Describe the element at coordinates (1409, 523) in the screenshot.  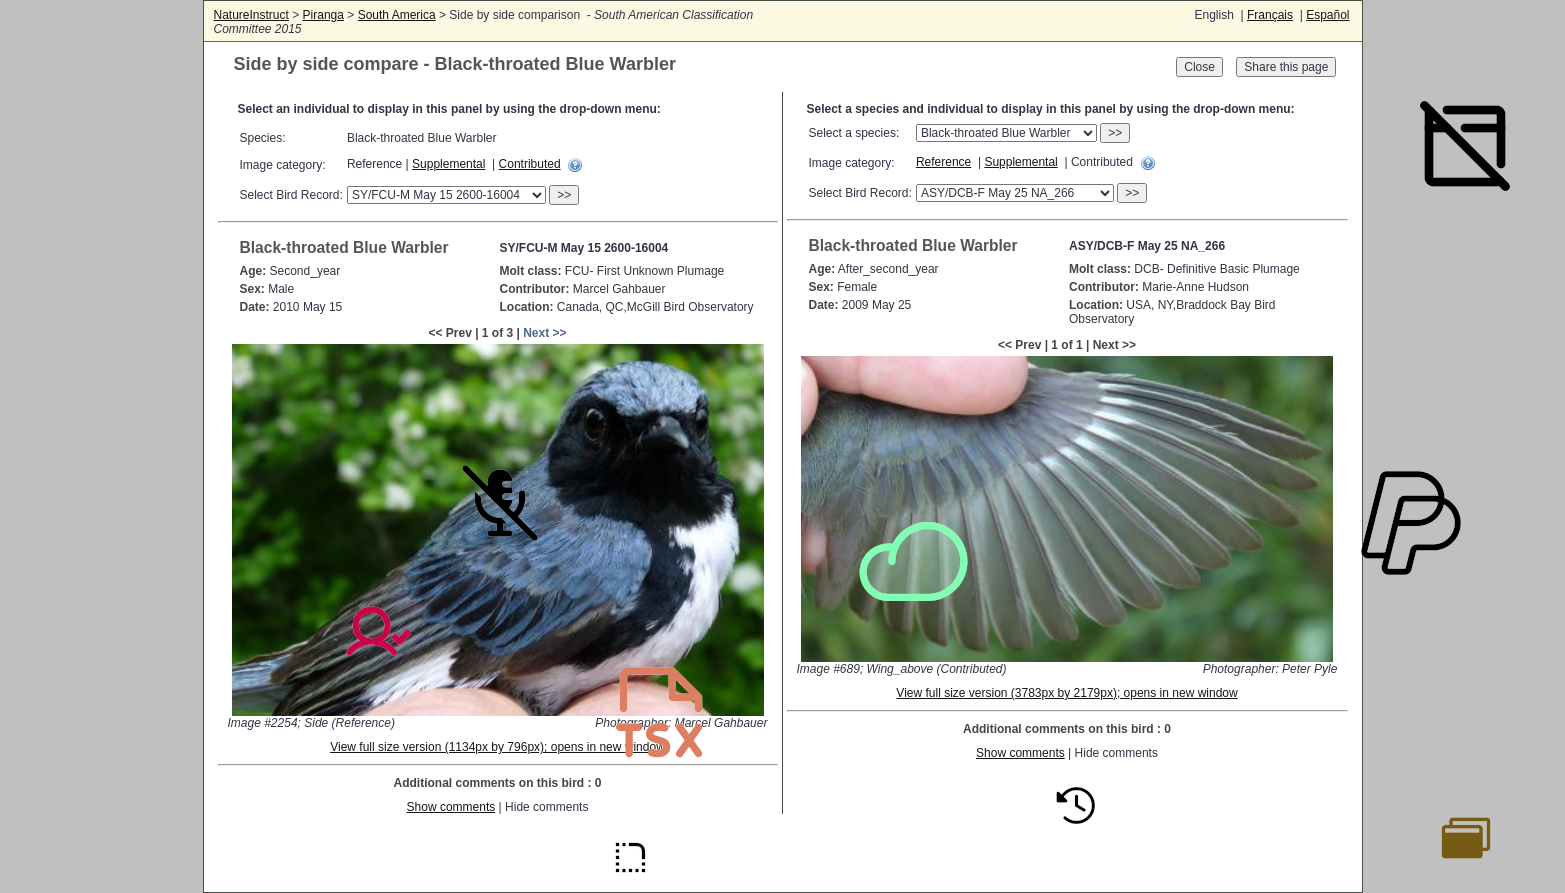
I see `pay with paypal` at that location.